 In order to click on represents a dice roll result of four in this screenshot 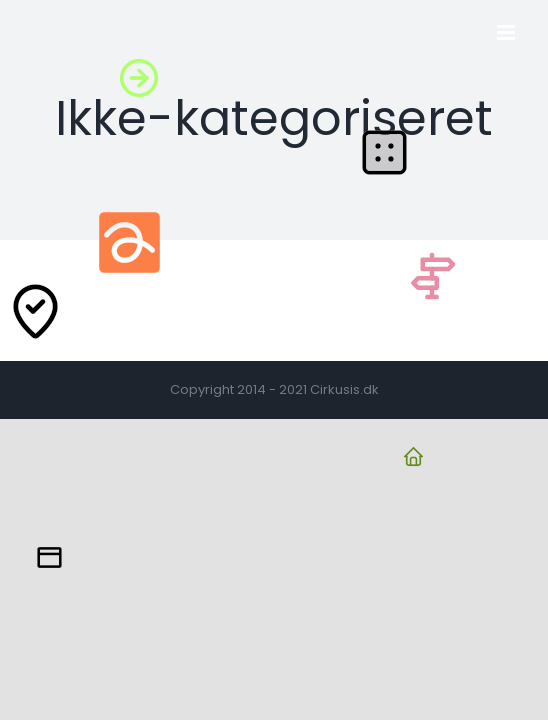, I will do `click(384, 152)`.